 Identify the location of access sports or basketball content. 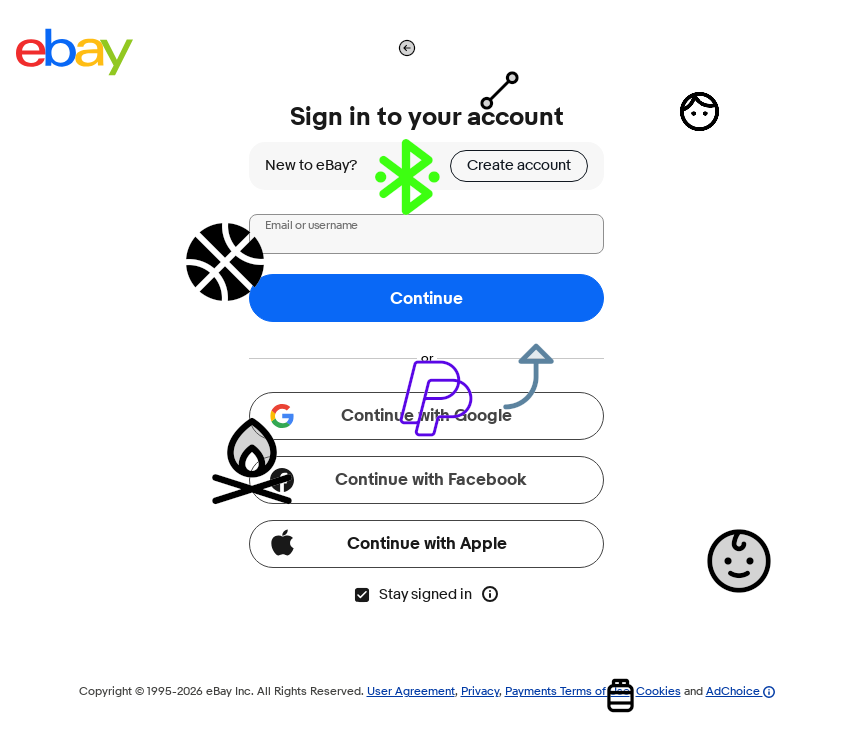
(225, 262).